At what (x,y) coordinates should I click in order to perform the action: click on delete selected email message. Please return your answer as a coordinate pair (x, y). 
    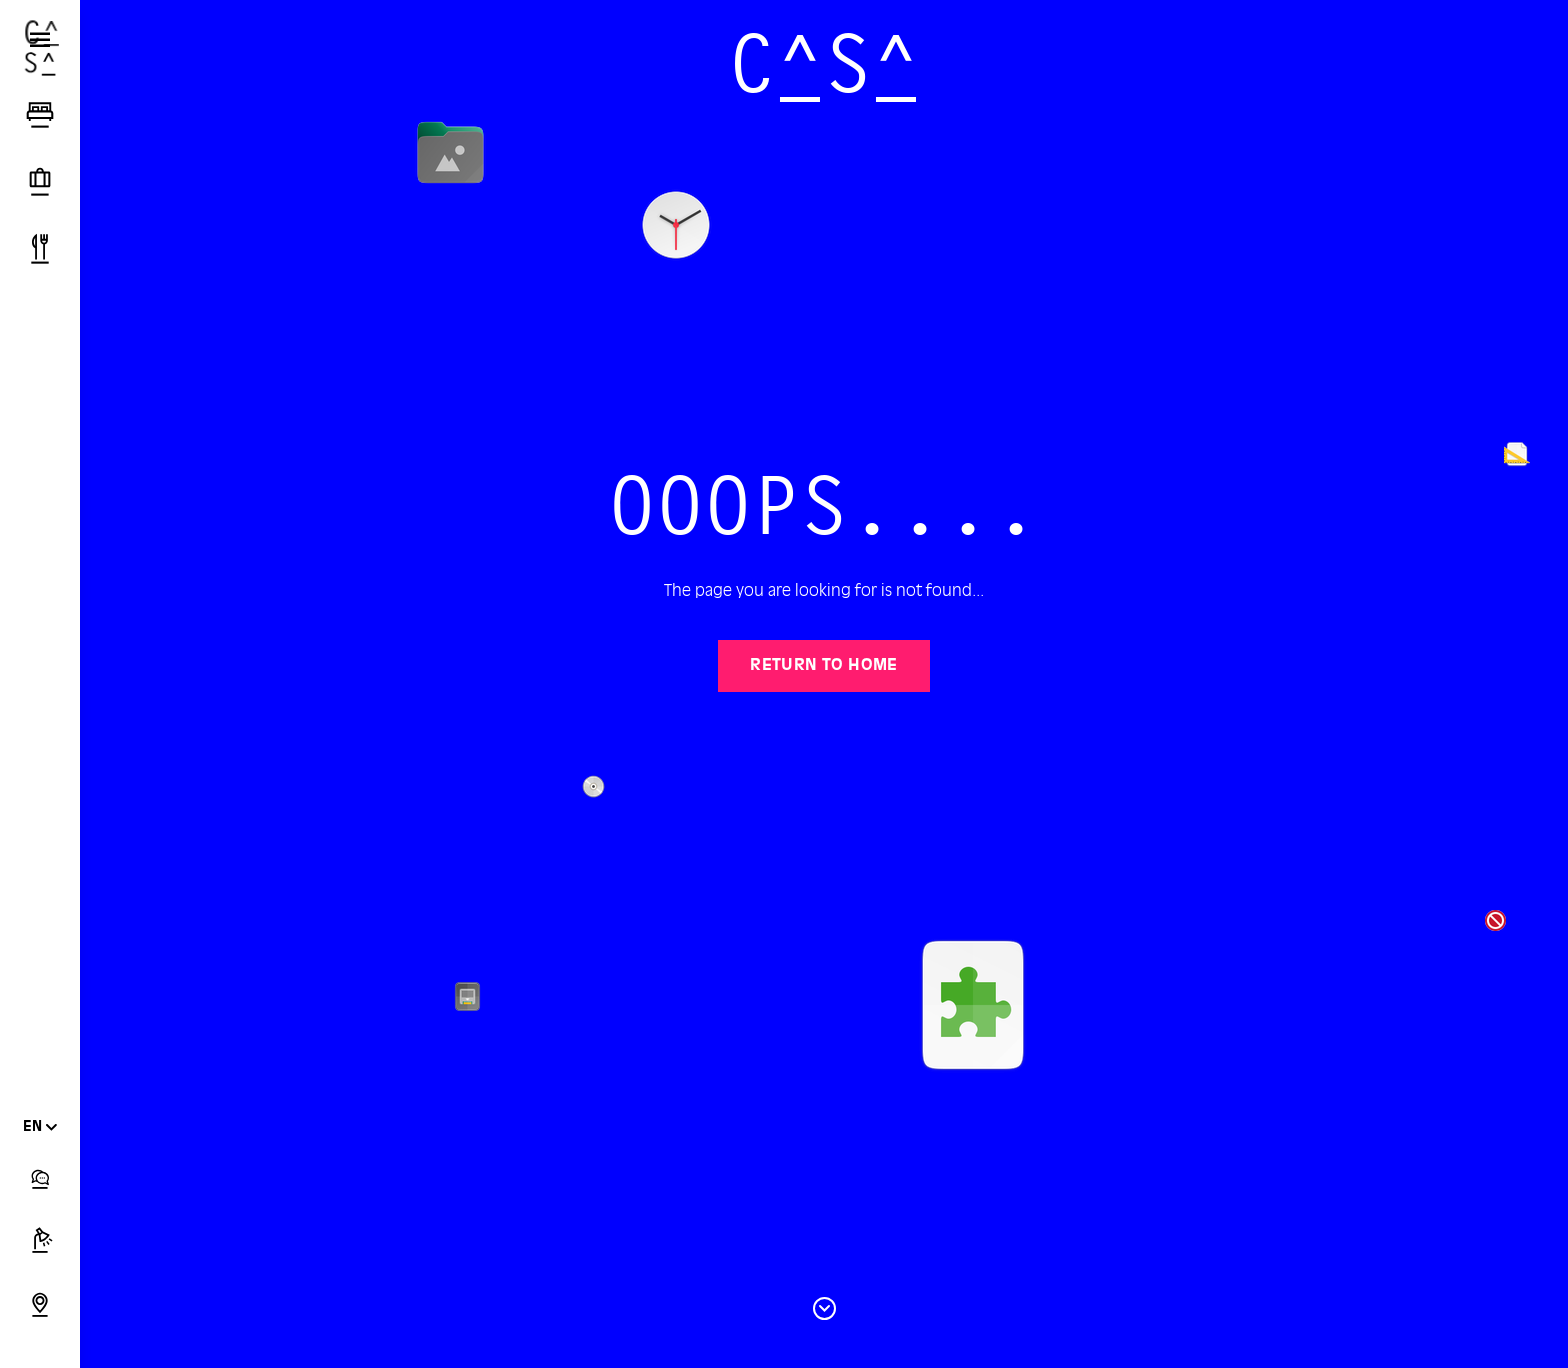
    Looking at the image, I should click on (1495, 920).